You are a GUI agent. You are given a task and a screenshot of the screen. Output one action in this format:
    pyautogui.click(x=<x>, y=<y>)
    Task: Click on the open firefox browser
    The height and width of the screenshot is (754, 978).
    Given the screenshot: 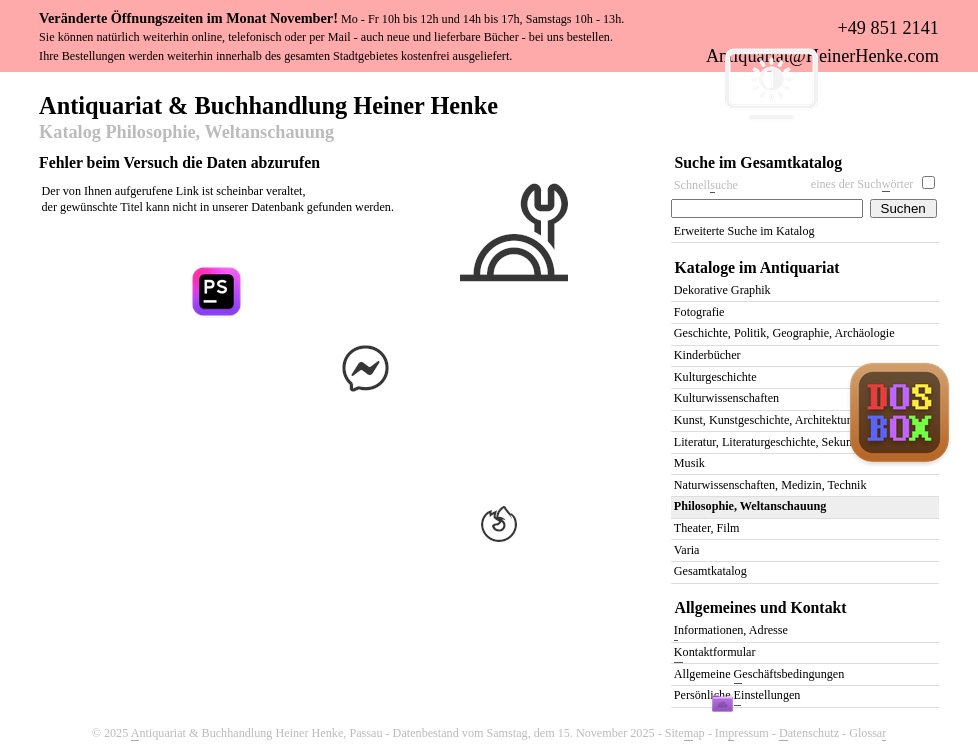 What is the action you would take?
    pyautogui.click(x=499, y=524)
    